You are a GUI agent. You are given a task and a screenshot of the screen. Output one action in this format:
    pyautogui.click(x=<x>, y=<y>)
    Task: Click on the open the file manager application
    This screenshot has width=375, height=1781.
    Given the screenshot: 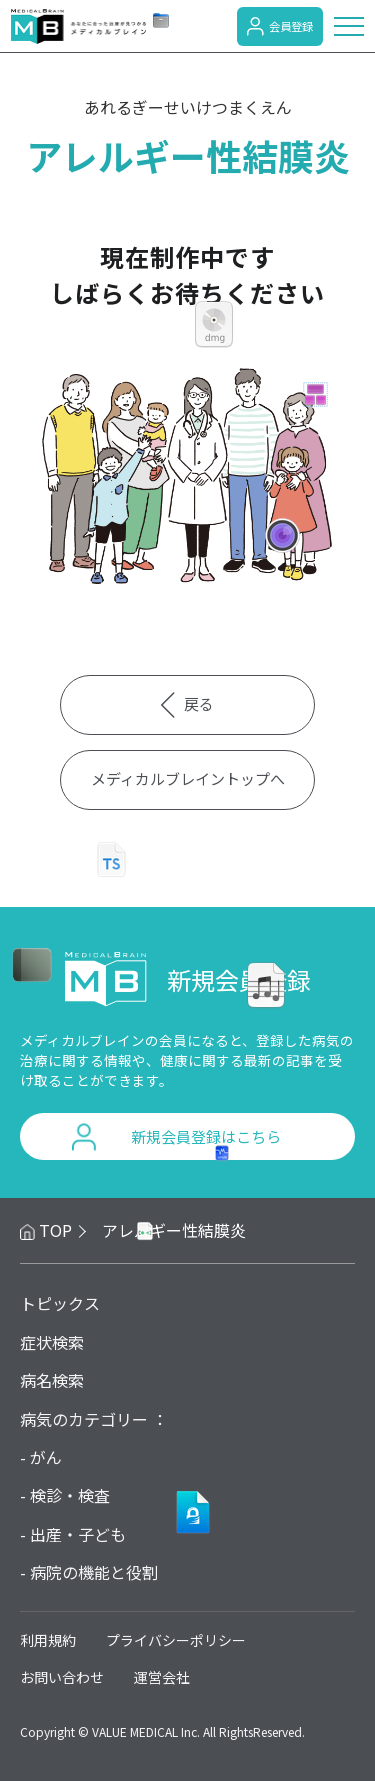 What is the action you would take?
    pyautogui.click(x=161, y=20)
    